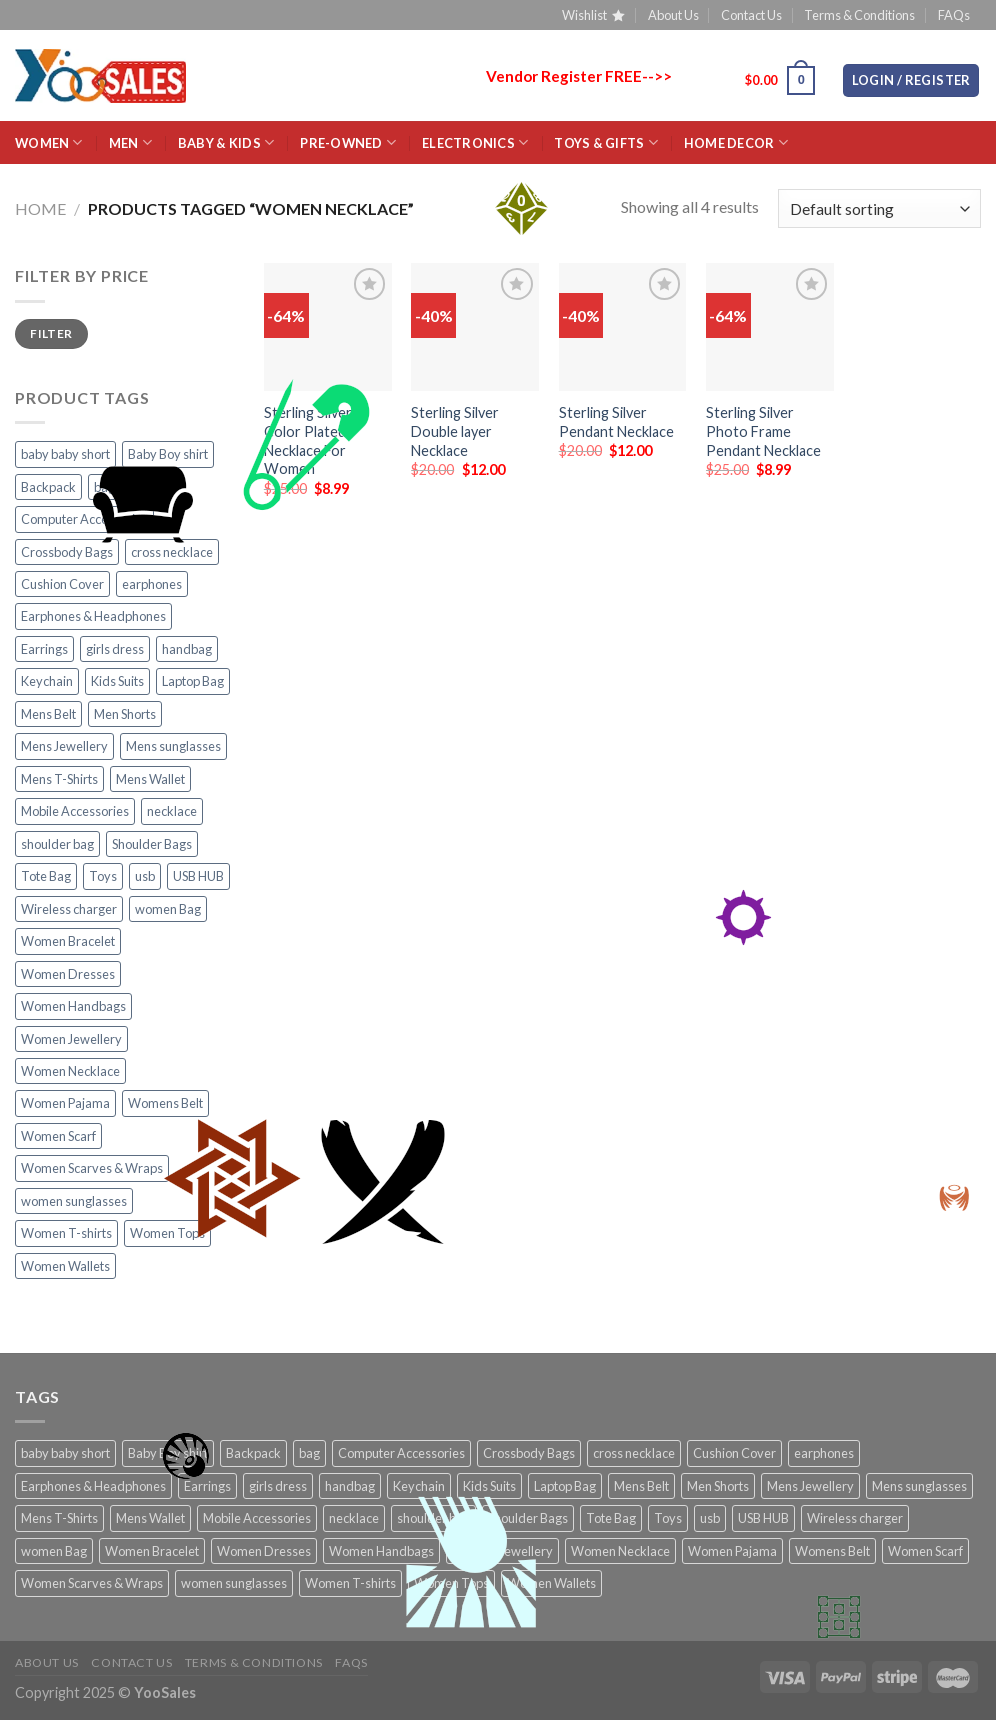 The height and width of the screenshot is (1720, 996). I want to click on spikeball game or sports activity, so click(743, 917).